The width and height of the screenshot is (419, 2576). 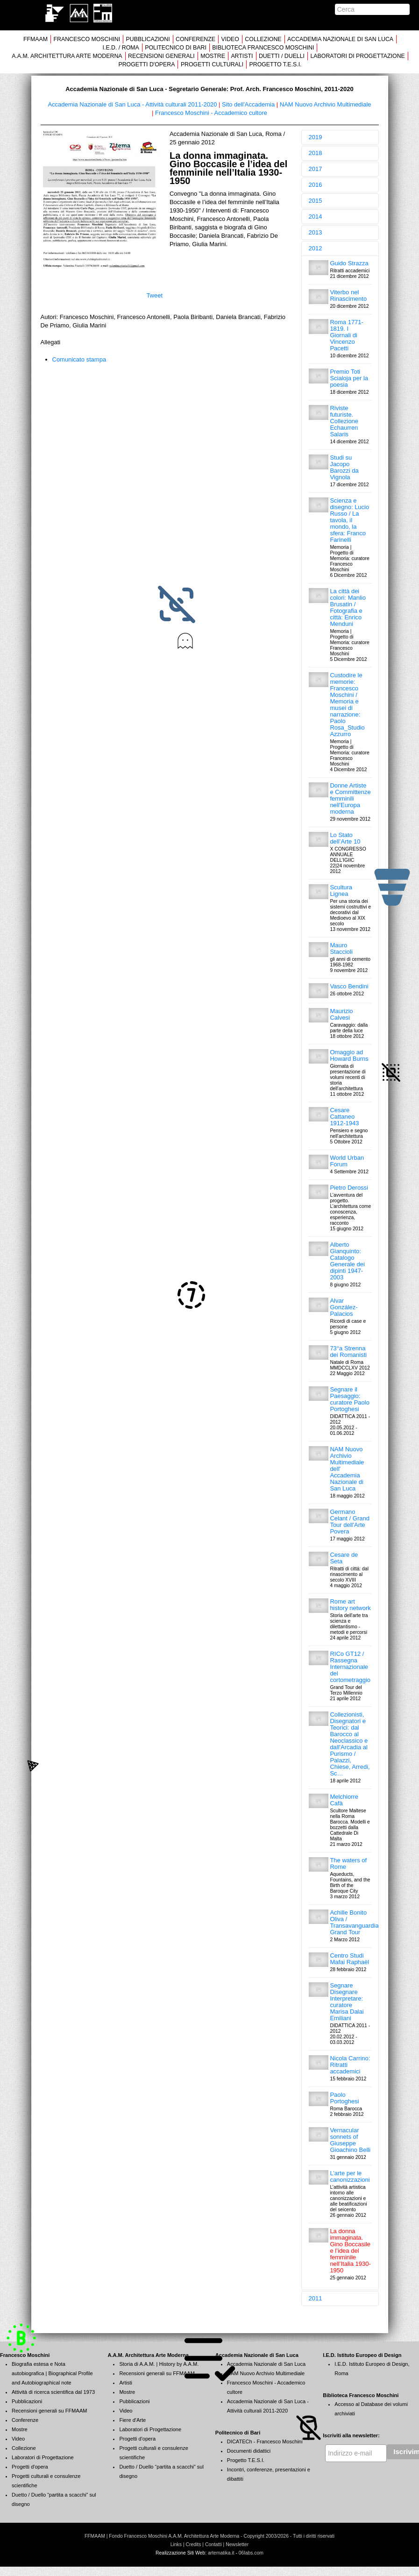 What do you see at coordinates (391, 1072) in the screenshot?
I see `deselect all items` at bounding box center [391, 1072].